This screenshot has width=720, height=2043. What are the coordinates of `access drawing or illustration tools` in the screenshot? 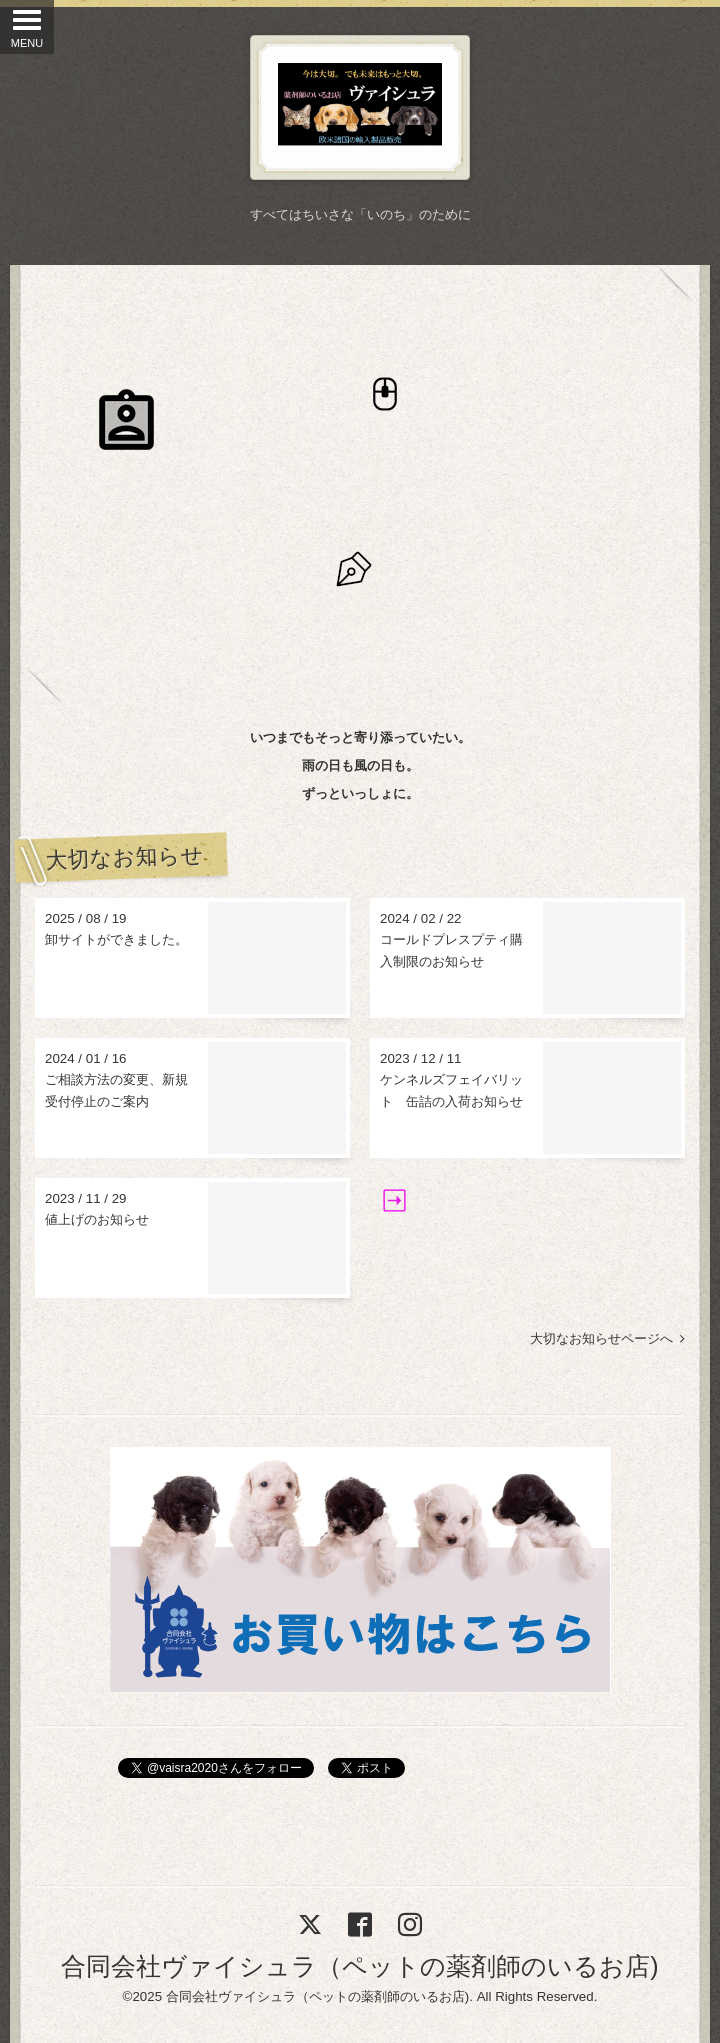 It's located at (352, 571).